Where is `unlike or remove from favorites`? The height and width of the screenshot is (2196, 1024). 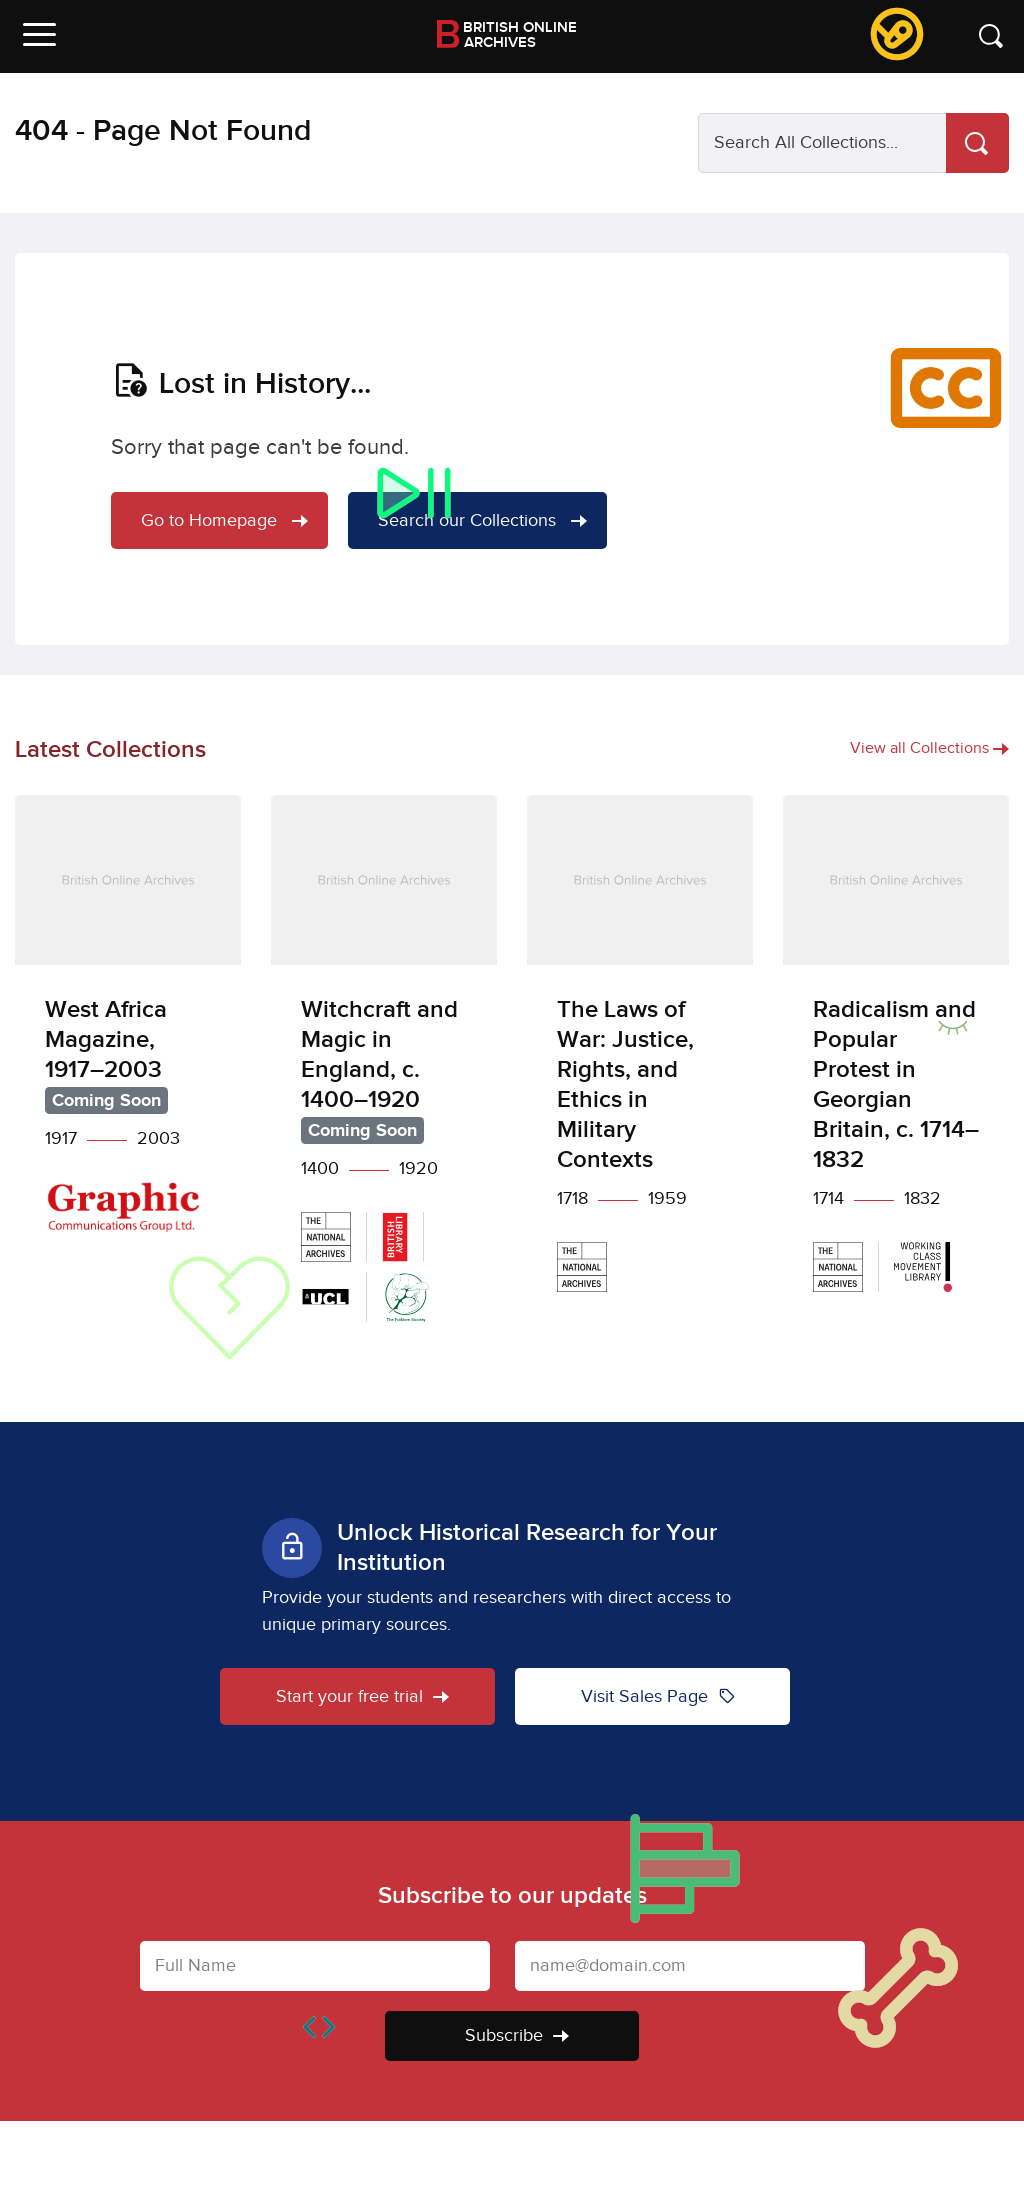
unlike or remove from favorites is located at coordinates (229, 1303).